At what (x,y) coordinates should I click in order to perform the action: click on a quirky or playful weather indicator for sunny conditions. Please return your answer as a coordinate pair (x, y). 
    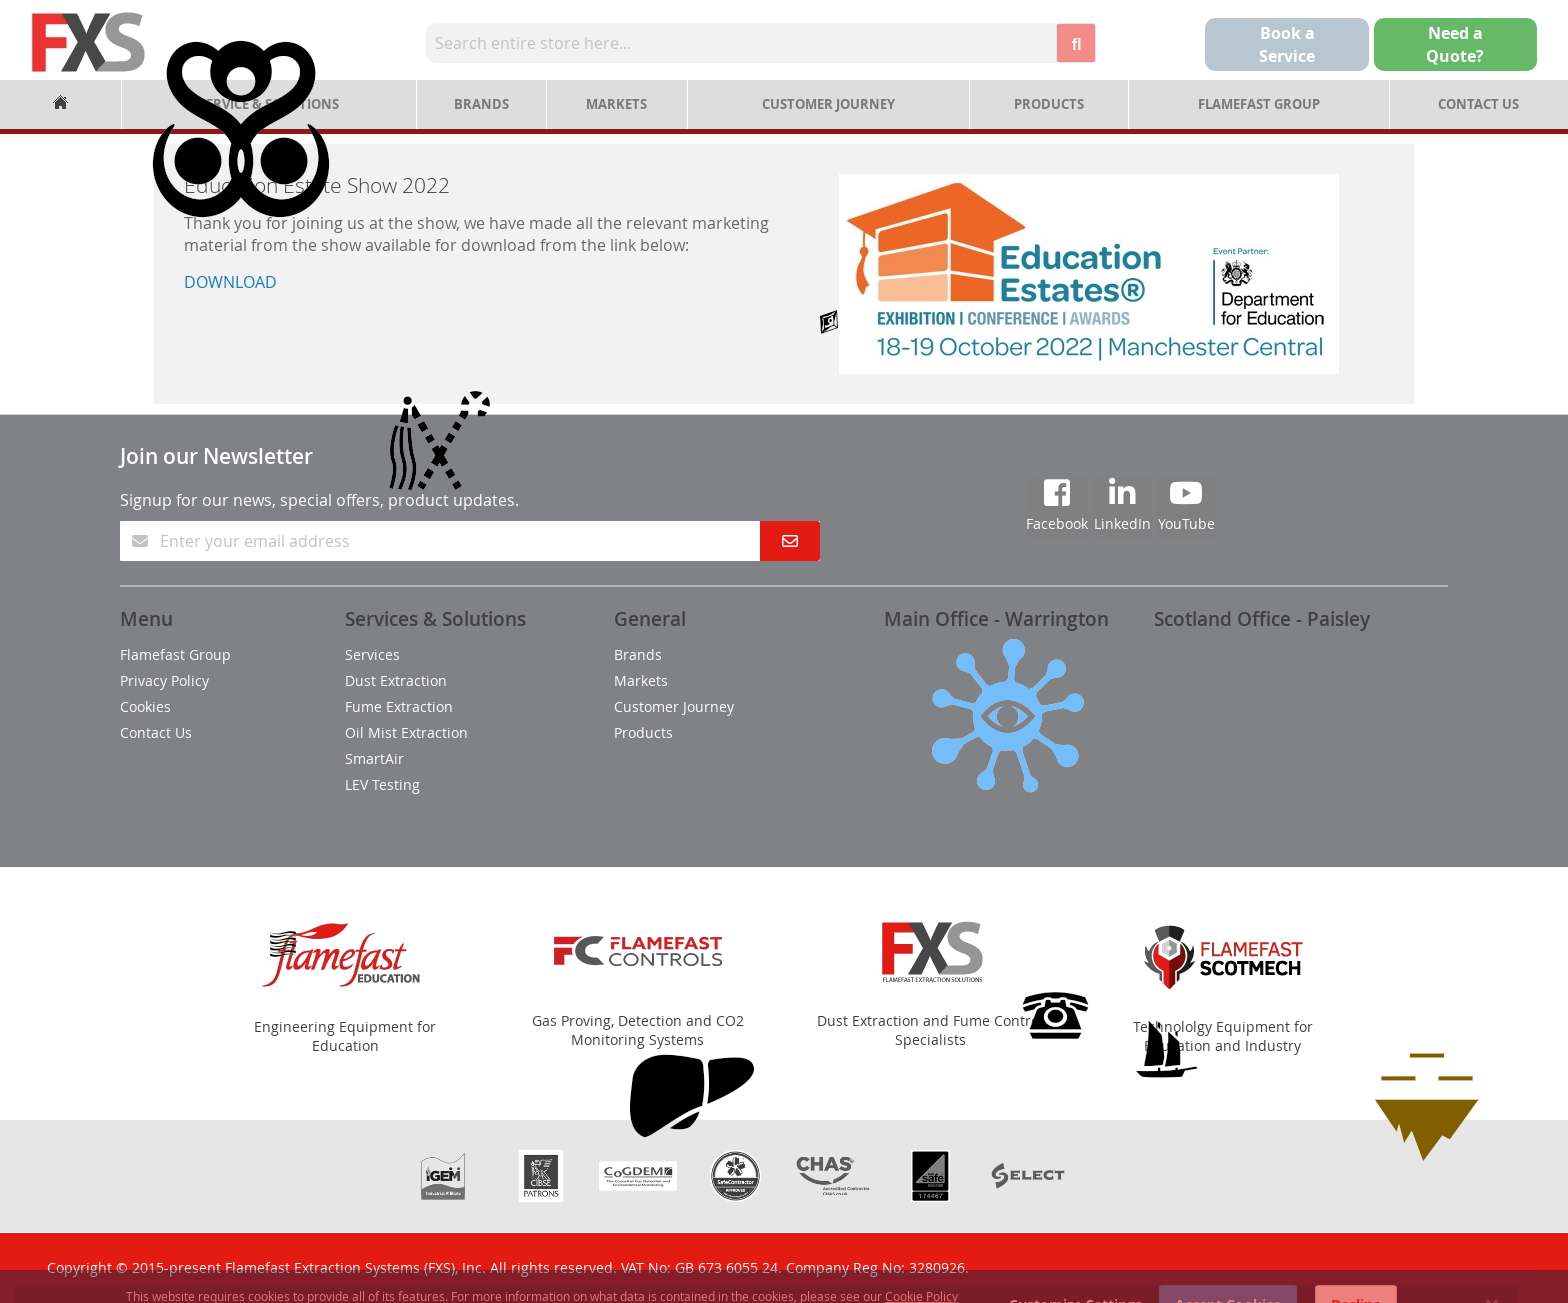
    Looking at the image, I should click on (1008, 714).